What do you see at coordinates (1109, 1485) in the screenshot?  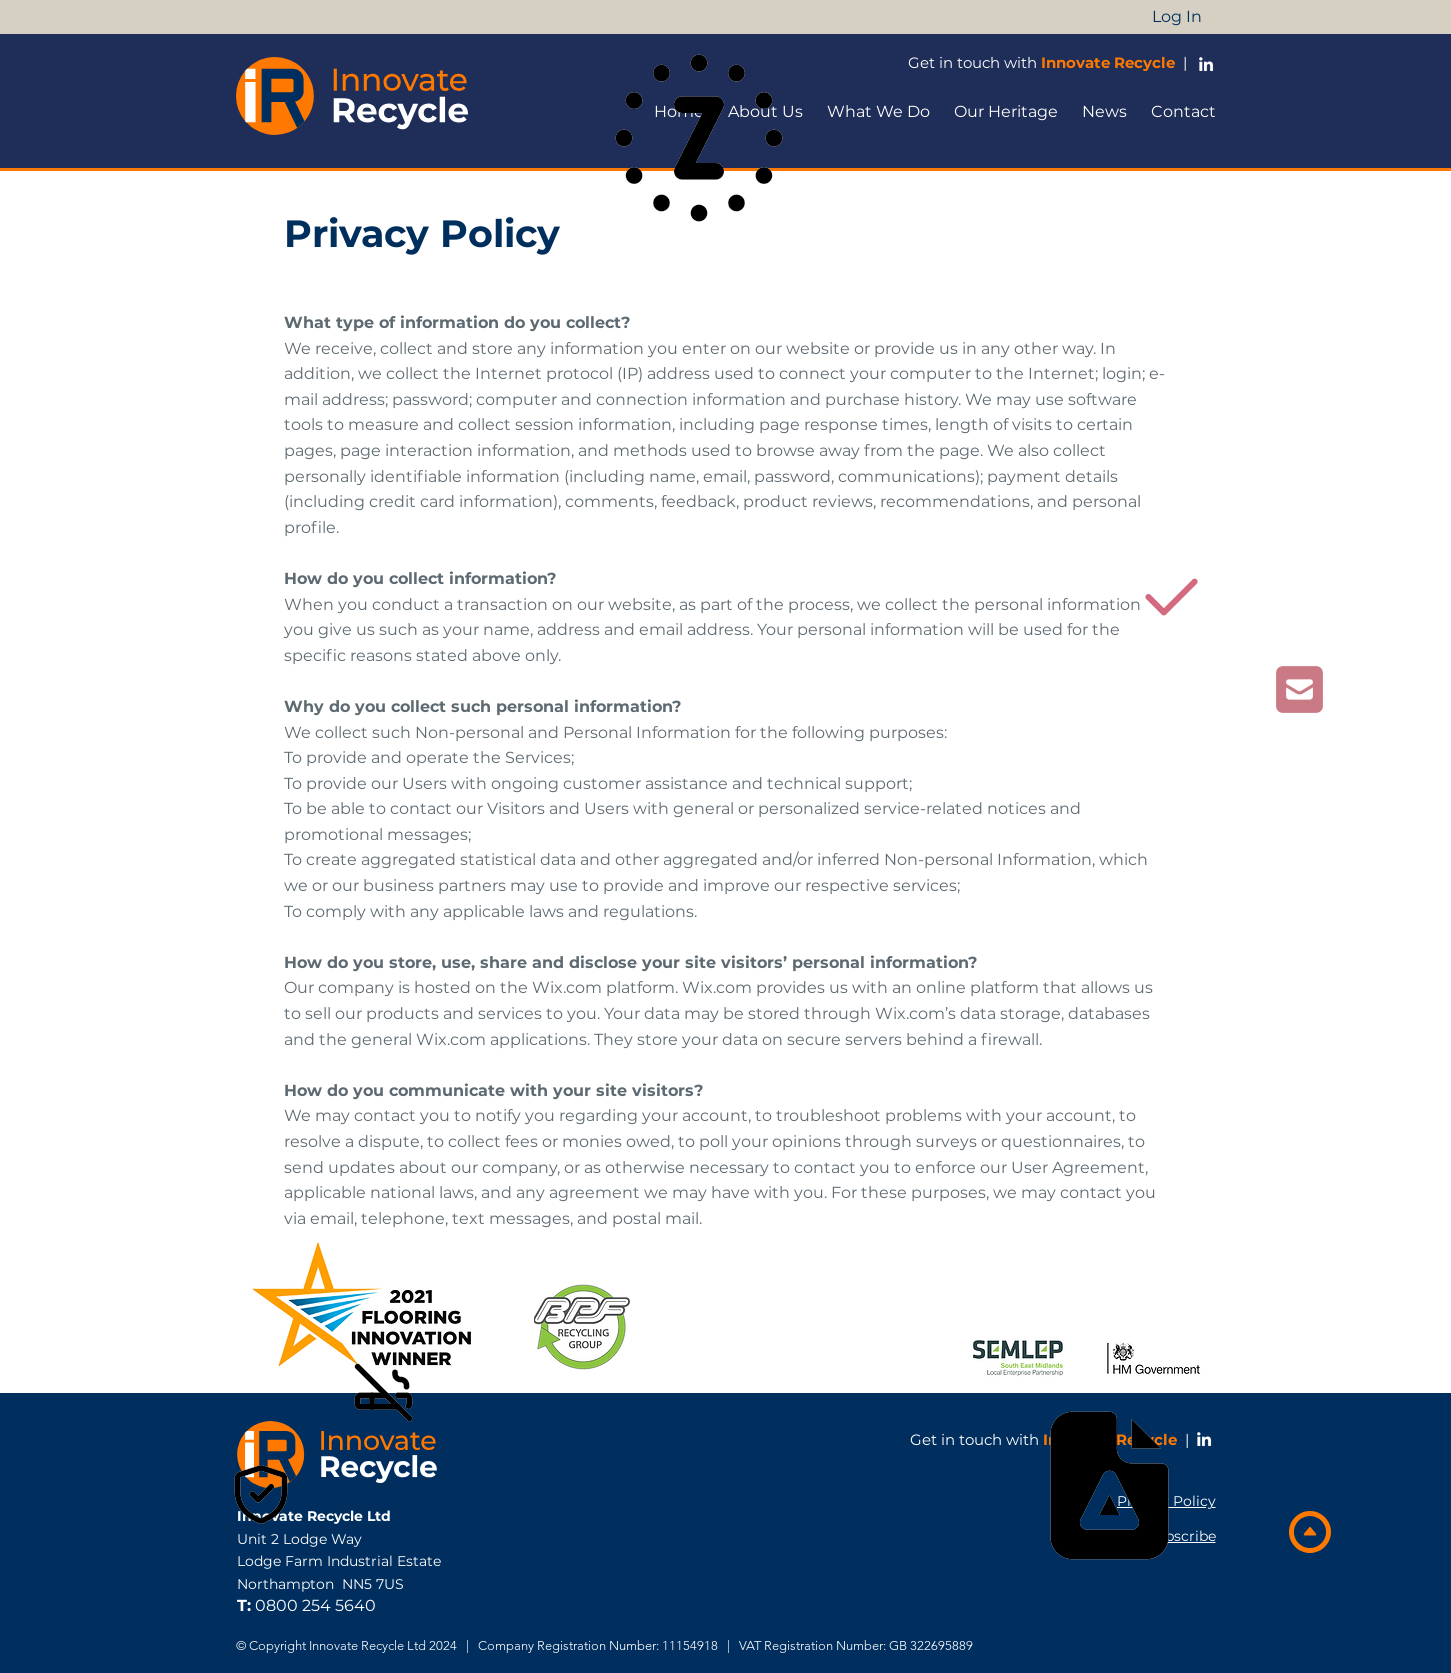 I see `view file changes or differences` at bounding box center [1109, 1485].